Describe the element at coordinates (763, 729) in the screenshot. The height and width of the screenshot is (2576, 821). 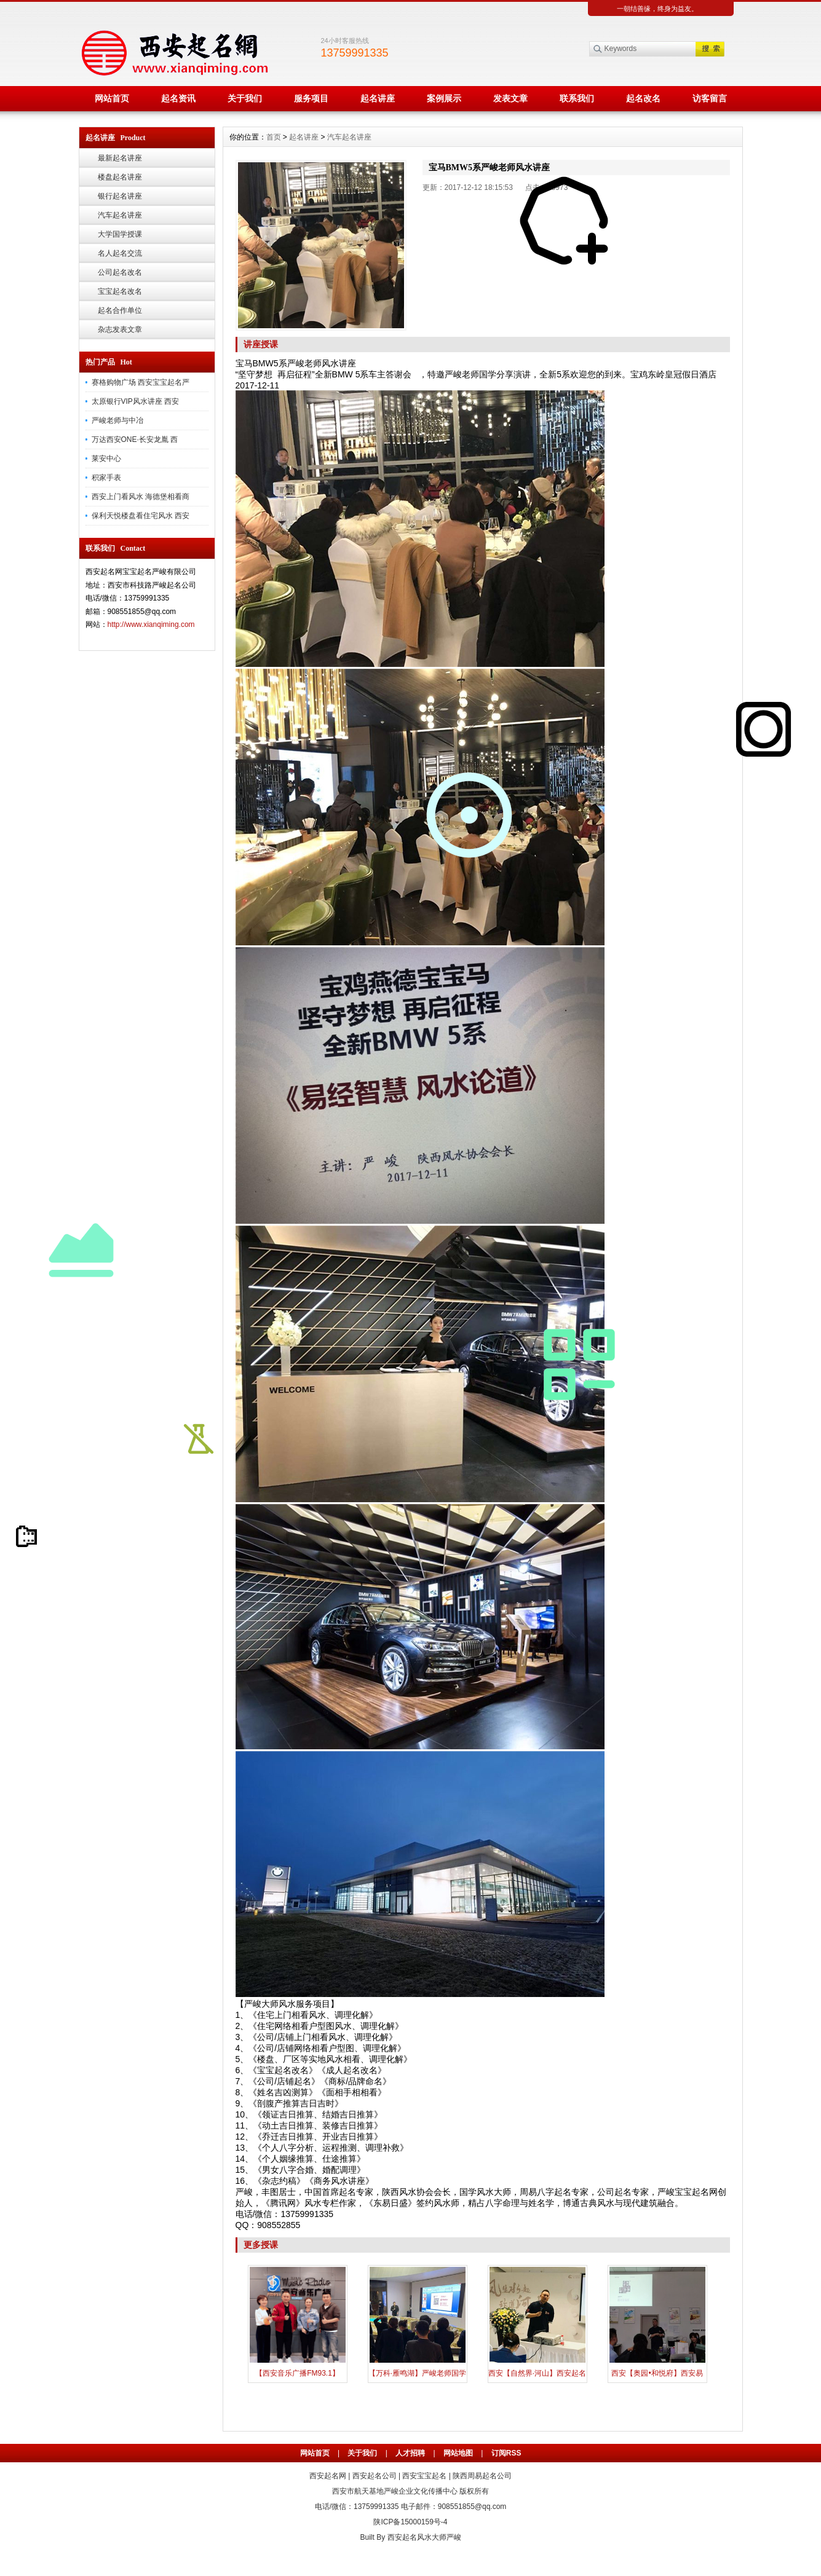
I see `tumble dry laundry care instruction` at that location.